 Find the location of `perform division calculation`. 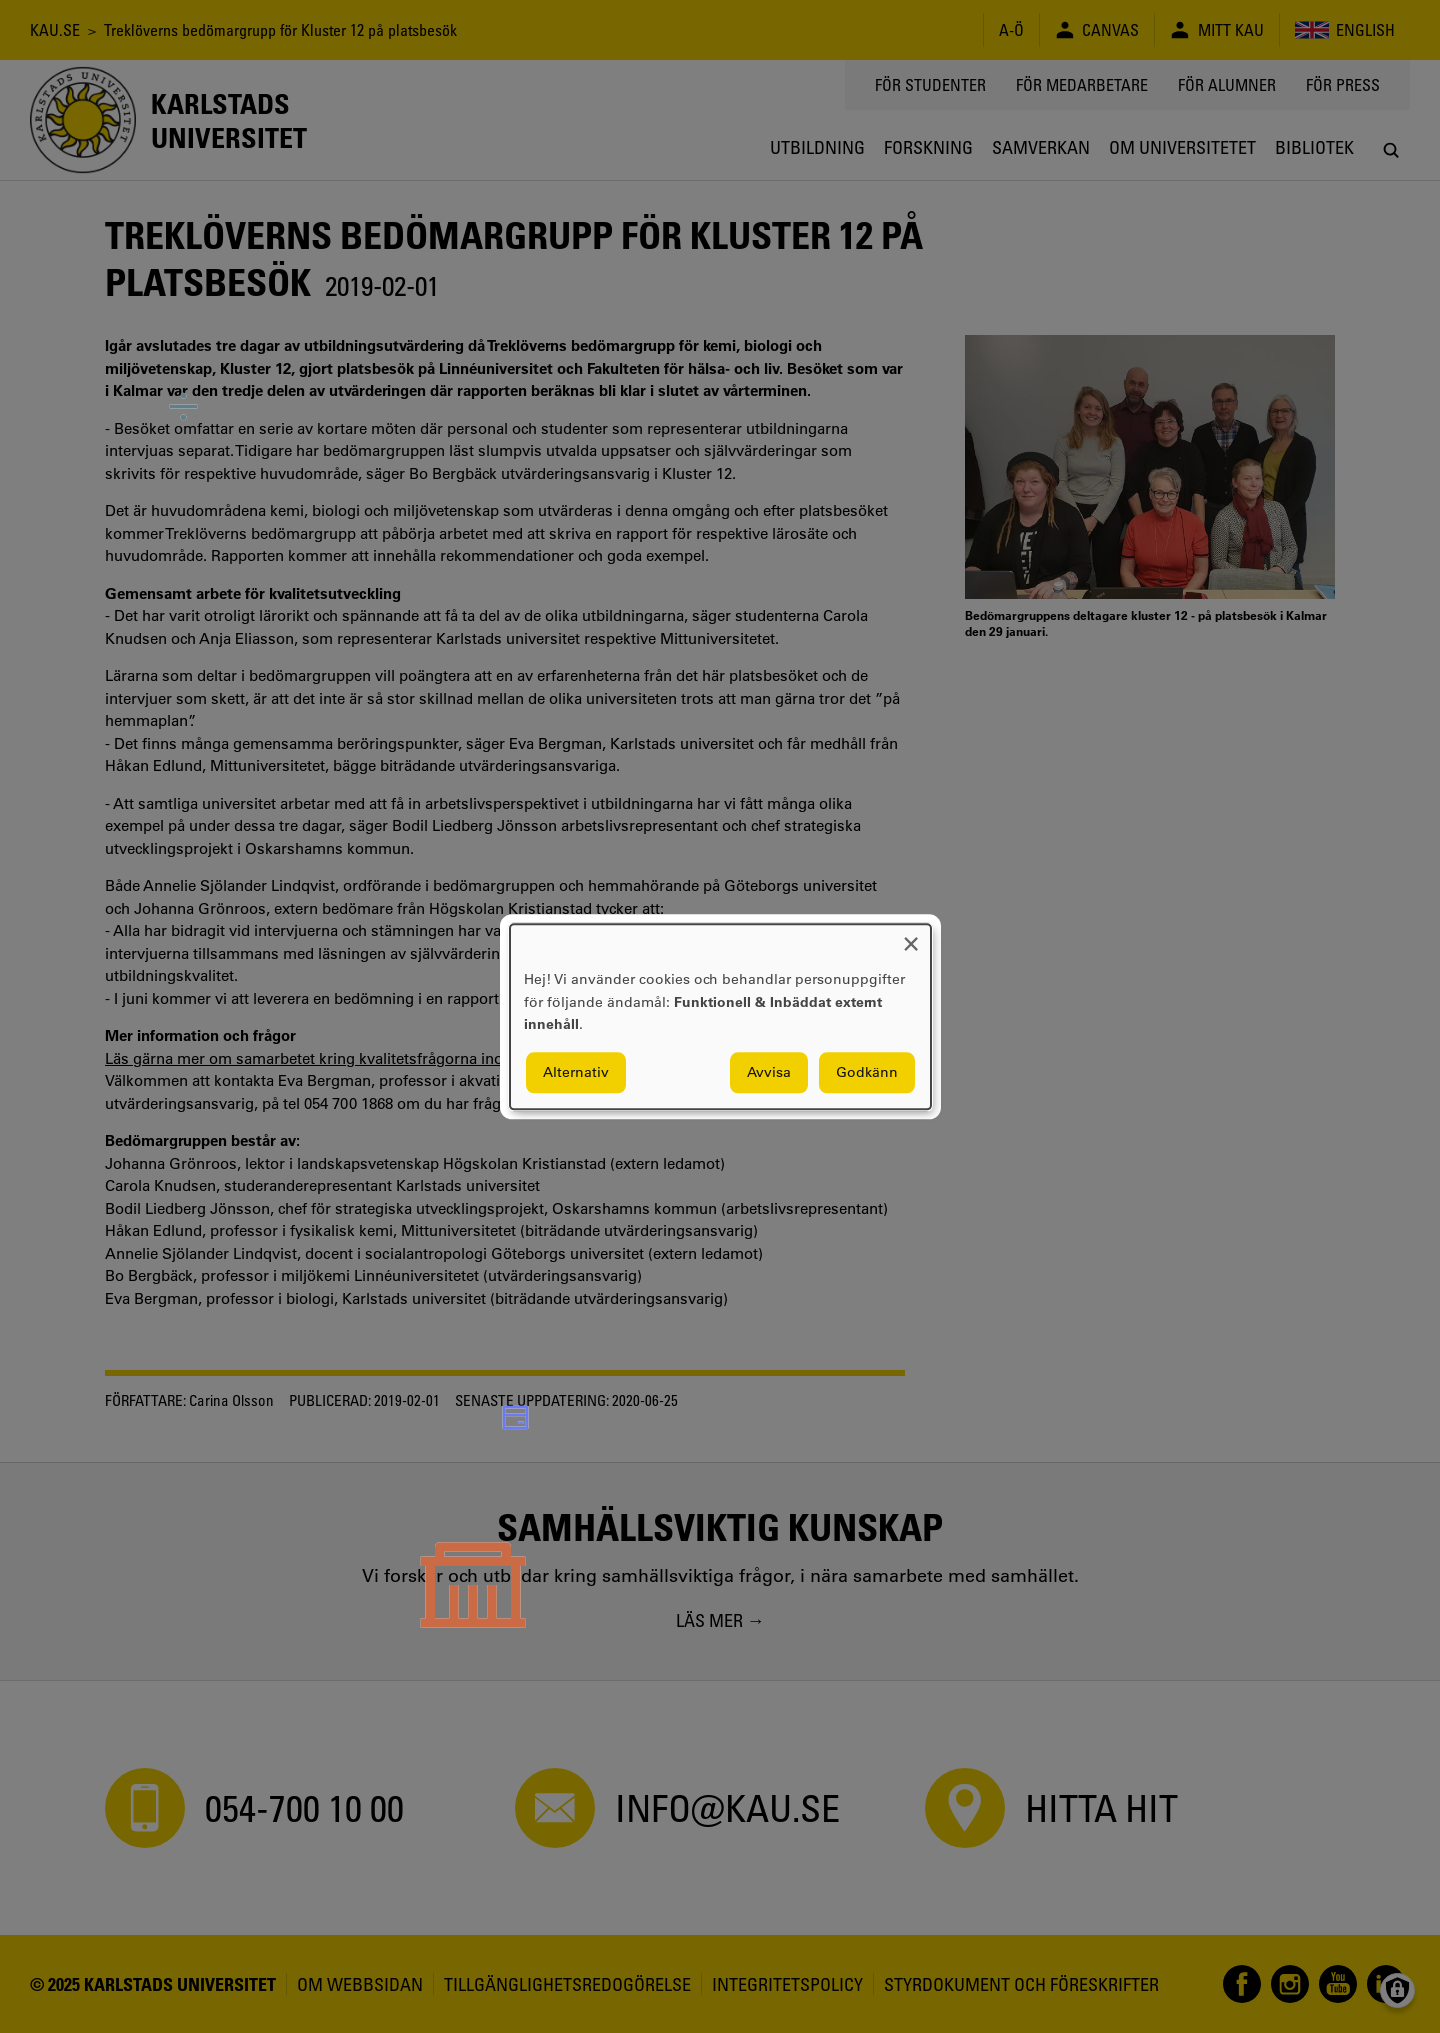

perform division calculation is located at coordinates (183, 406).